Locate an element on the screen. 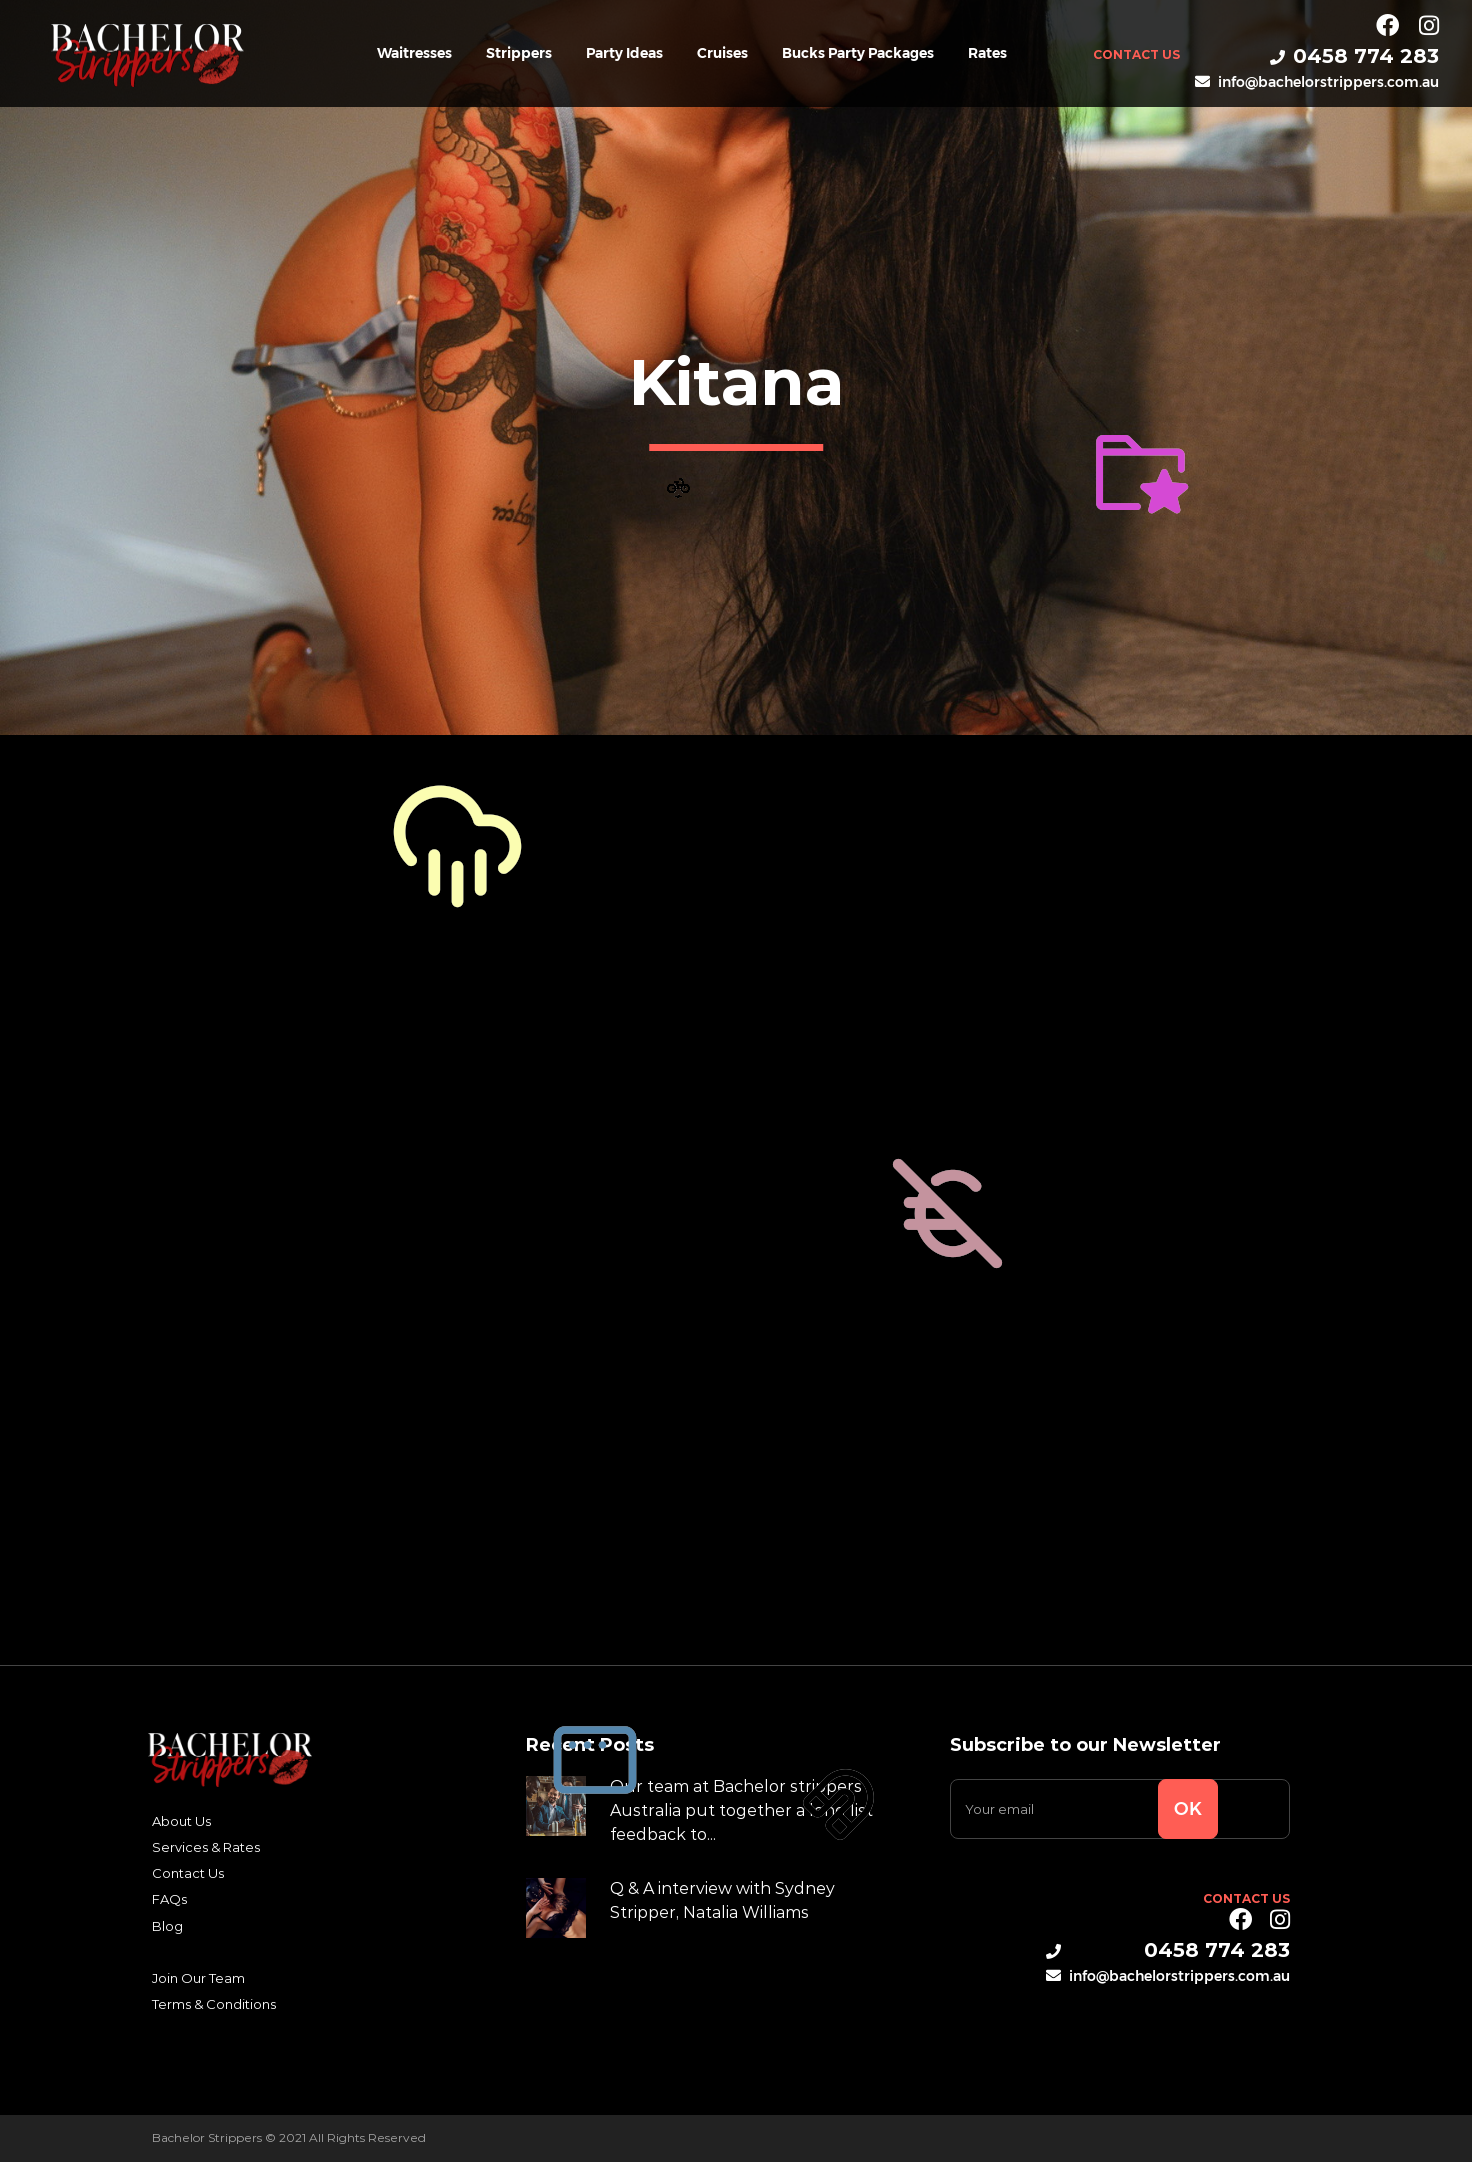 Image resolution: width=1472 pixels, height=2162 pixels. find nearby electric bike rentals is located at coordinates (678, 488).